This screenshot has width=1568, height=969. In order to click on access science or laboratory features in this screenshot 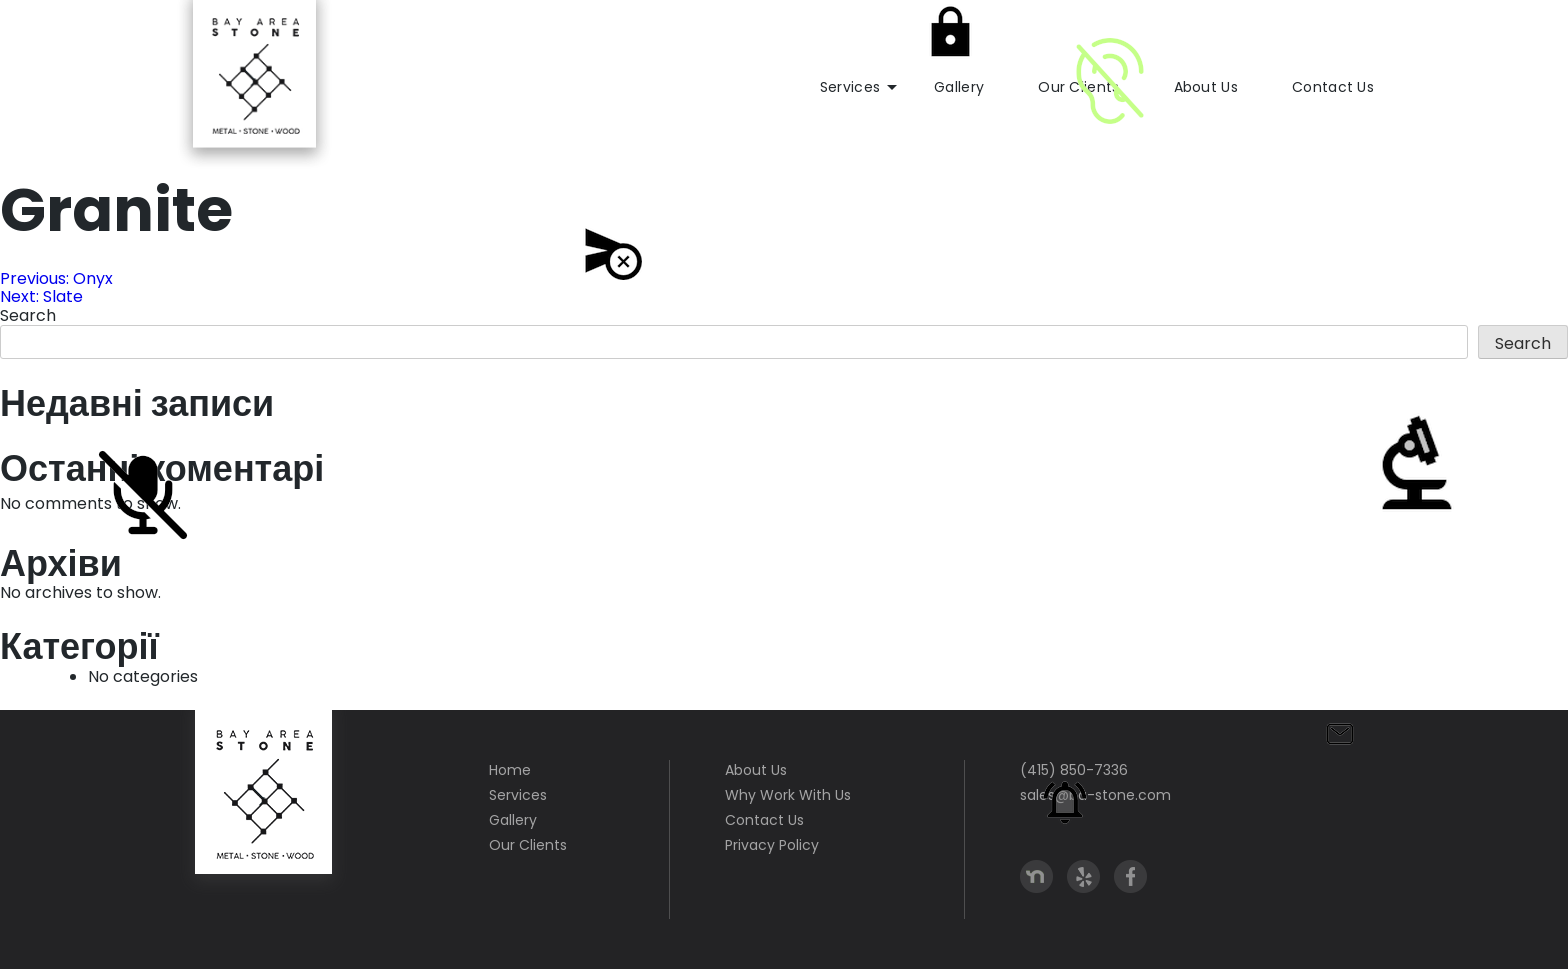, I will do `click(1417, 465)`.